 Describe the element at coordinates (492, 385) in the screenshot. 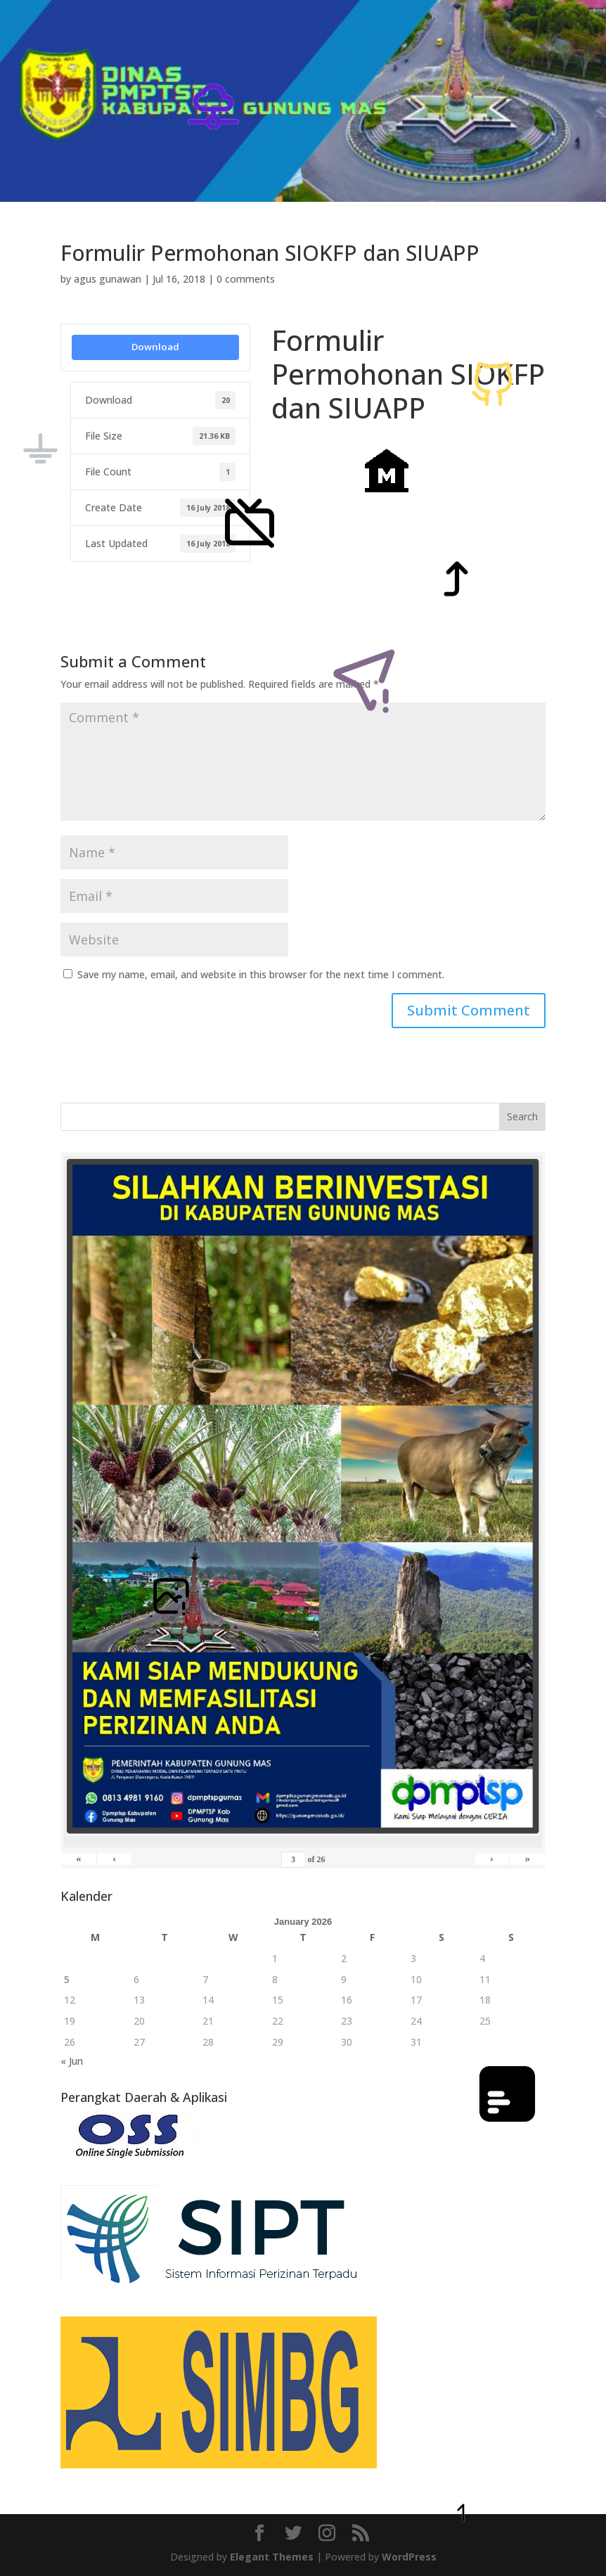

I see `view project on GitHub` at that location.